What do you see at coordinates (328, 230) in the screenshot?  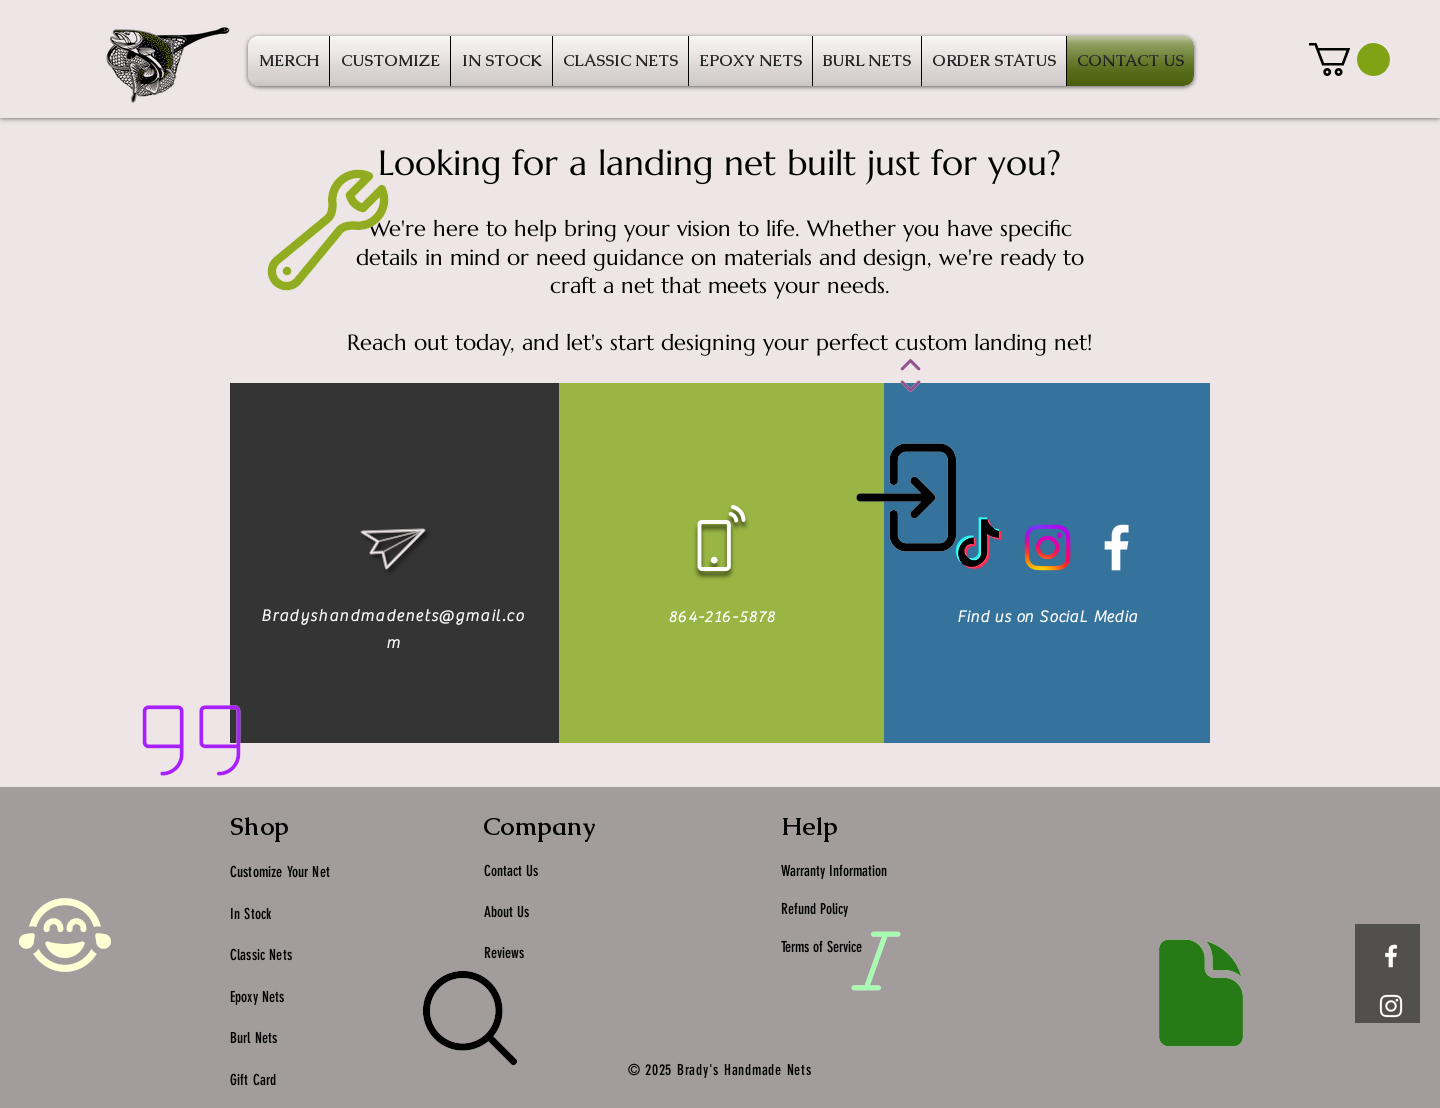 I see `access settings or configuration options` at bounding box center [328, 230].